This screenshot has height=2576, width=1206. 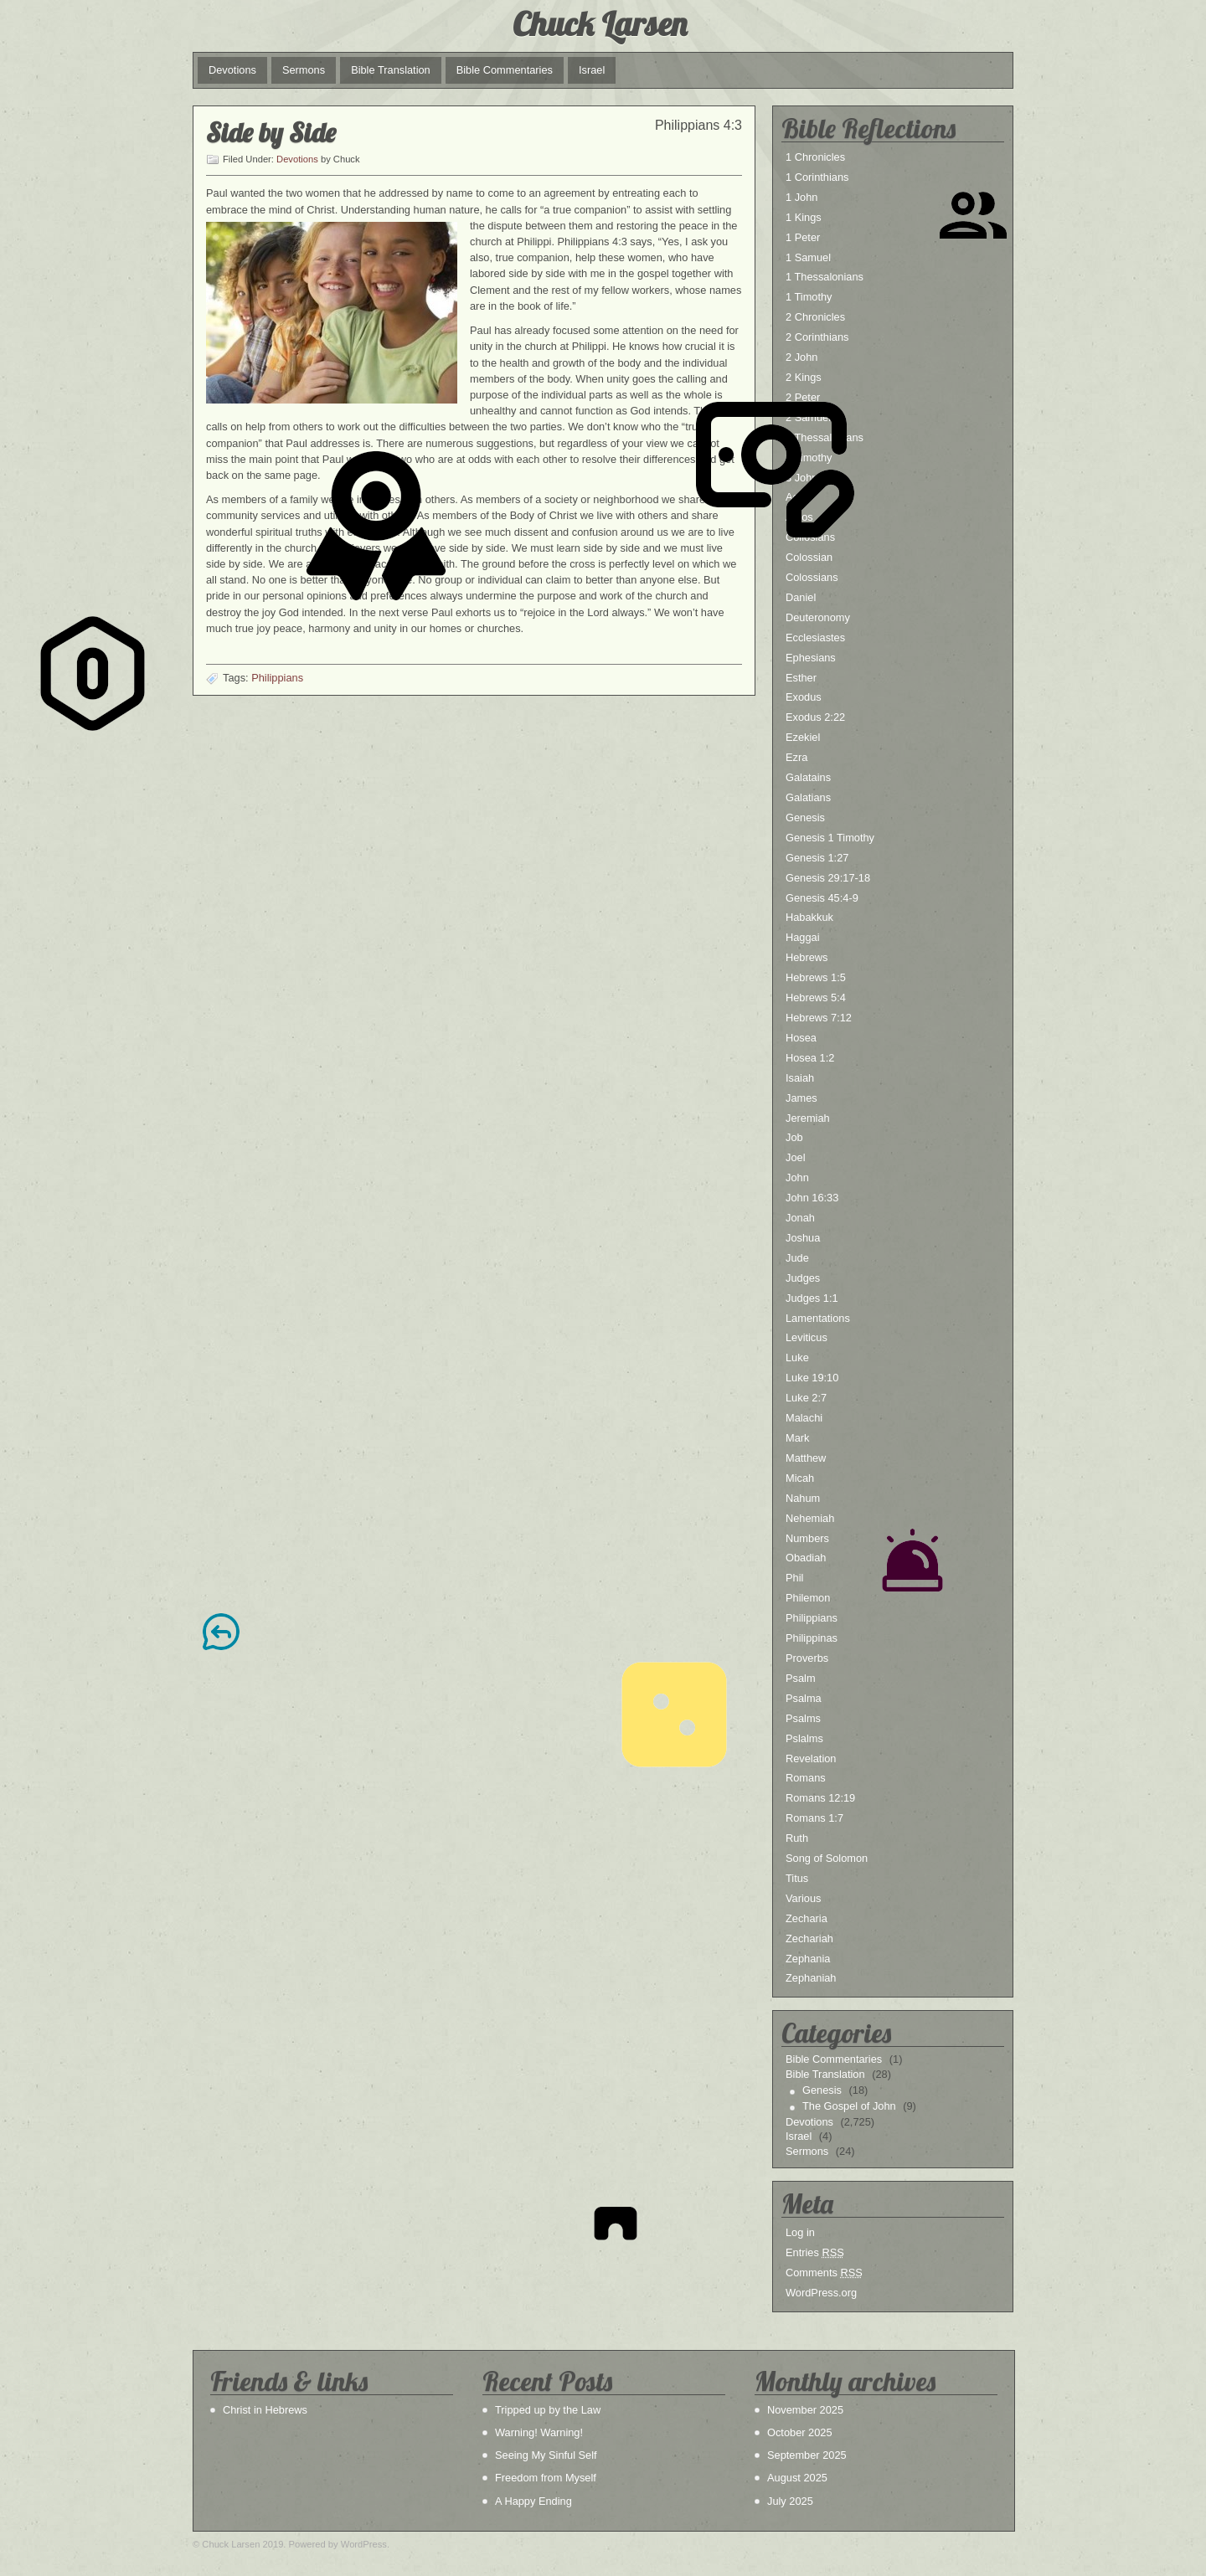 I want to click on roll dice or generate random number, so click(x=674, y=1715).